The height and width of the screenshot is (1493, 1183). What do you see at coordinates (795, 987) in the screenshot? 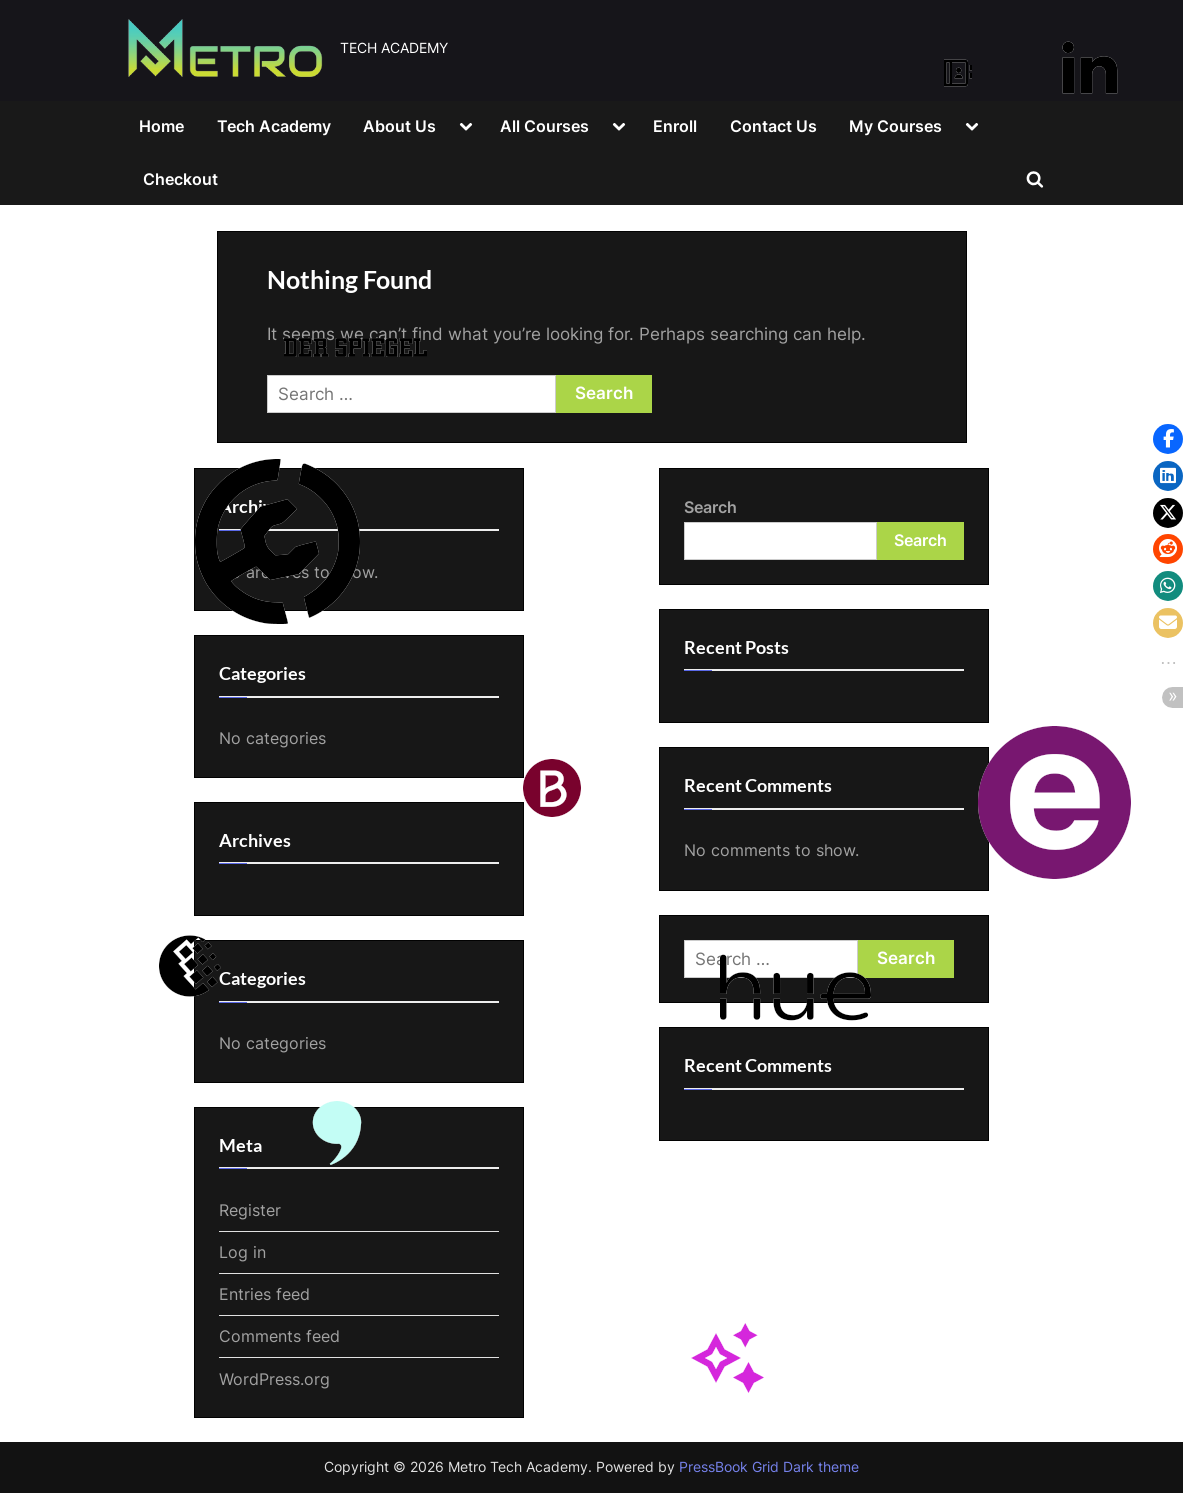
I see `open Philips Hue smart lighting app` at bounding box center [795, 987].